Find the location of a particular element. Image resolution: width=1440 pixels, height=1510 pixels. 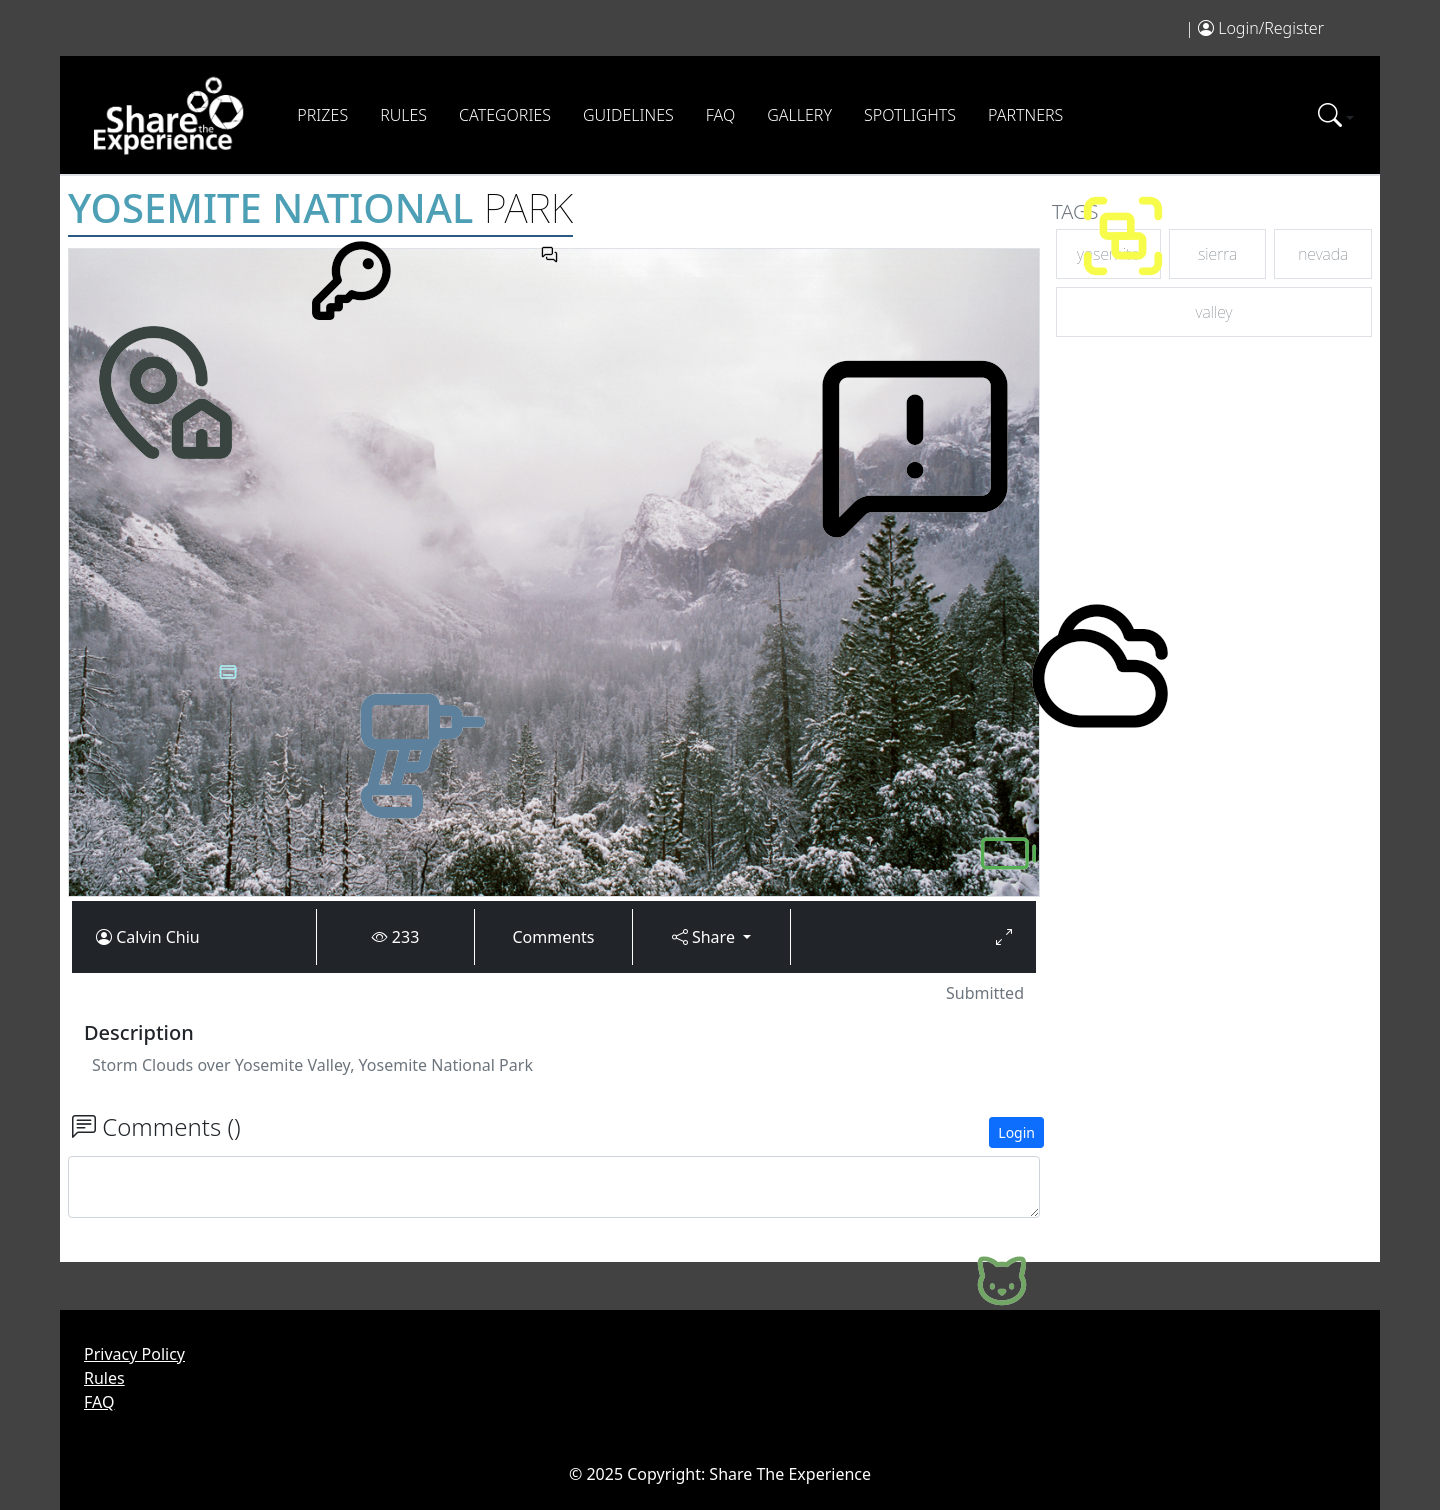

access security or password settings is located at coordinates (350, 282).